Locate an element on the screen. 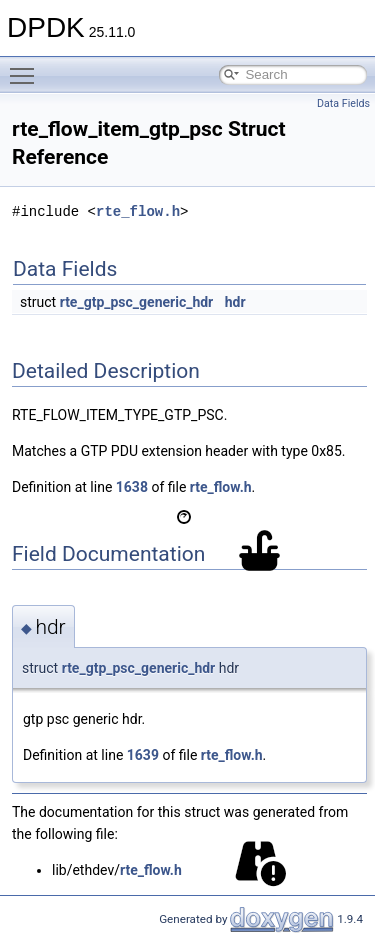 The width and height of the screenshot is (375, 935). indicates kitchen or bathroom facilities is located at coordinates (259, 550).